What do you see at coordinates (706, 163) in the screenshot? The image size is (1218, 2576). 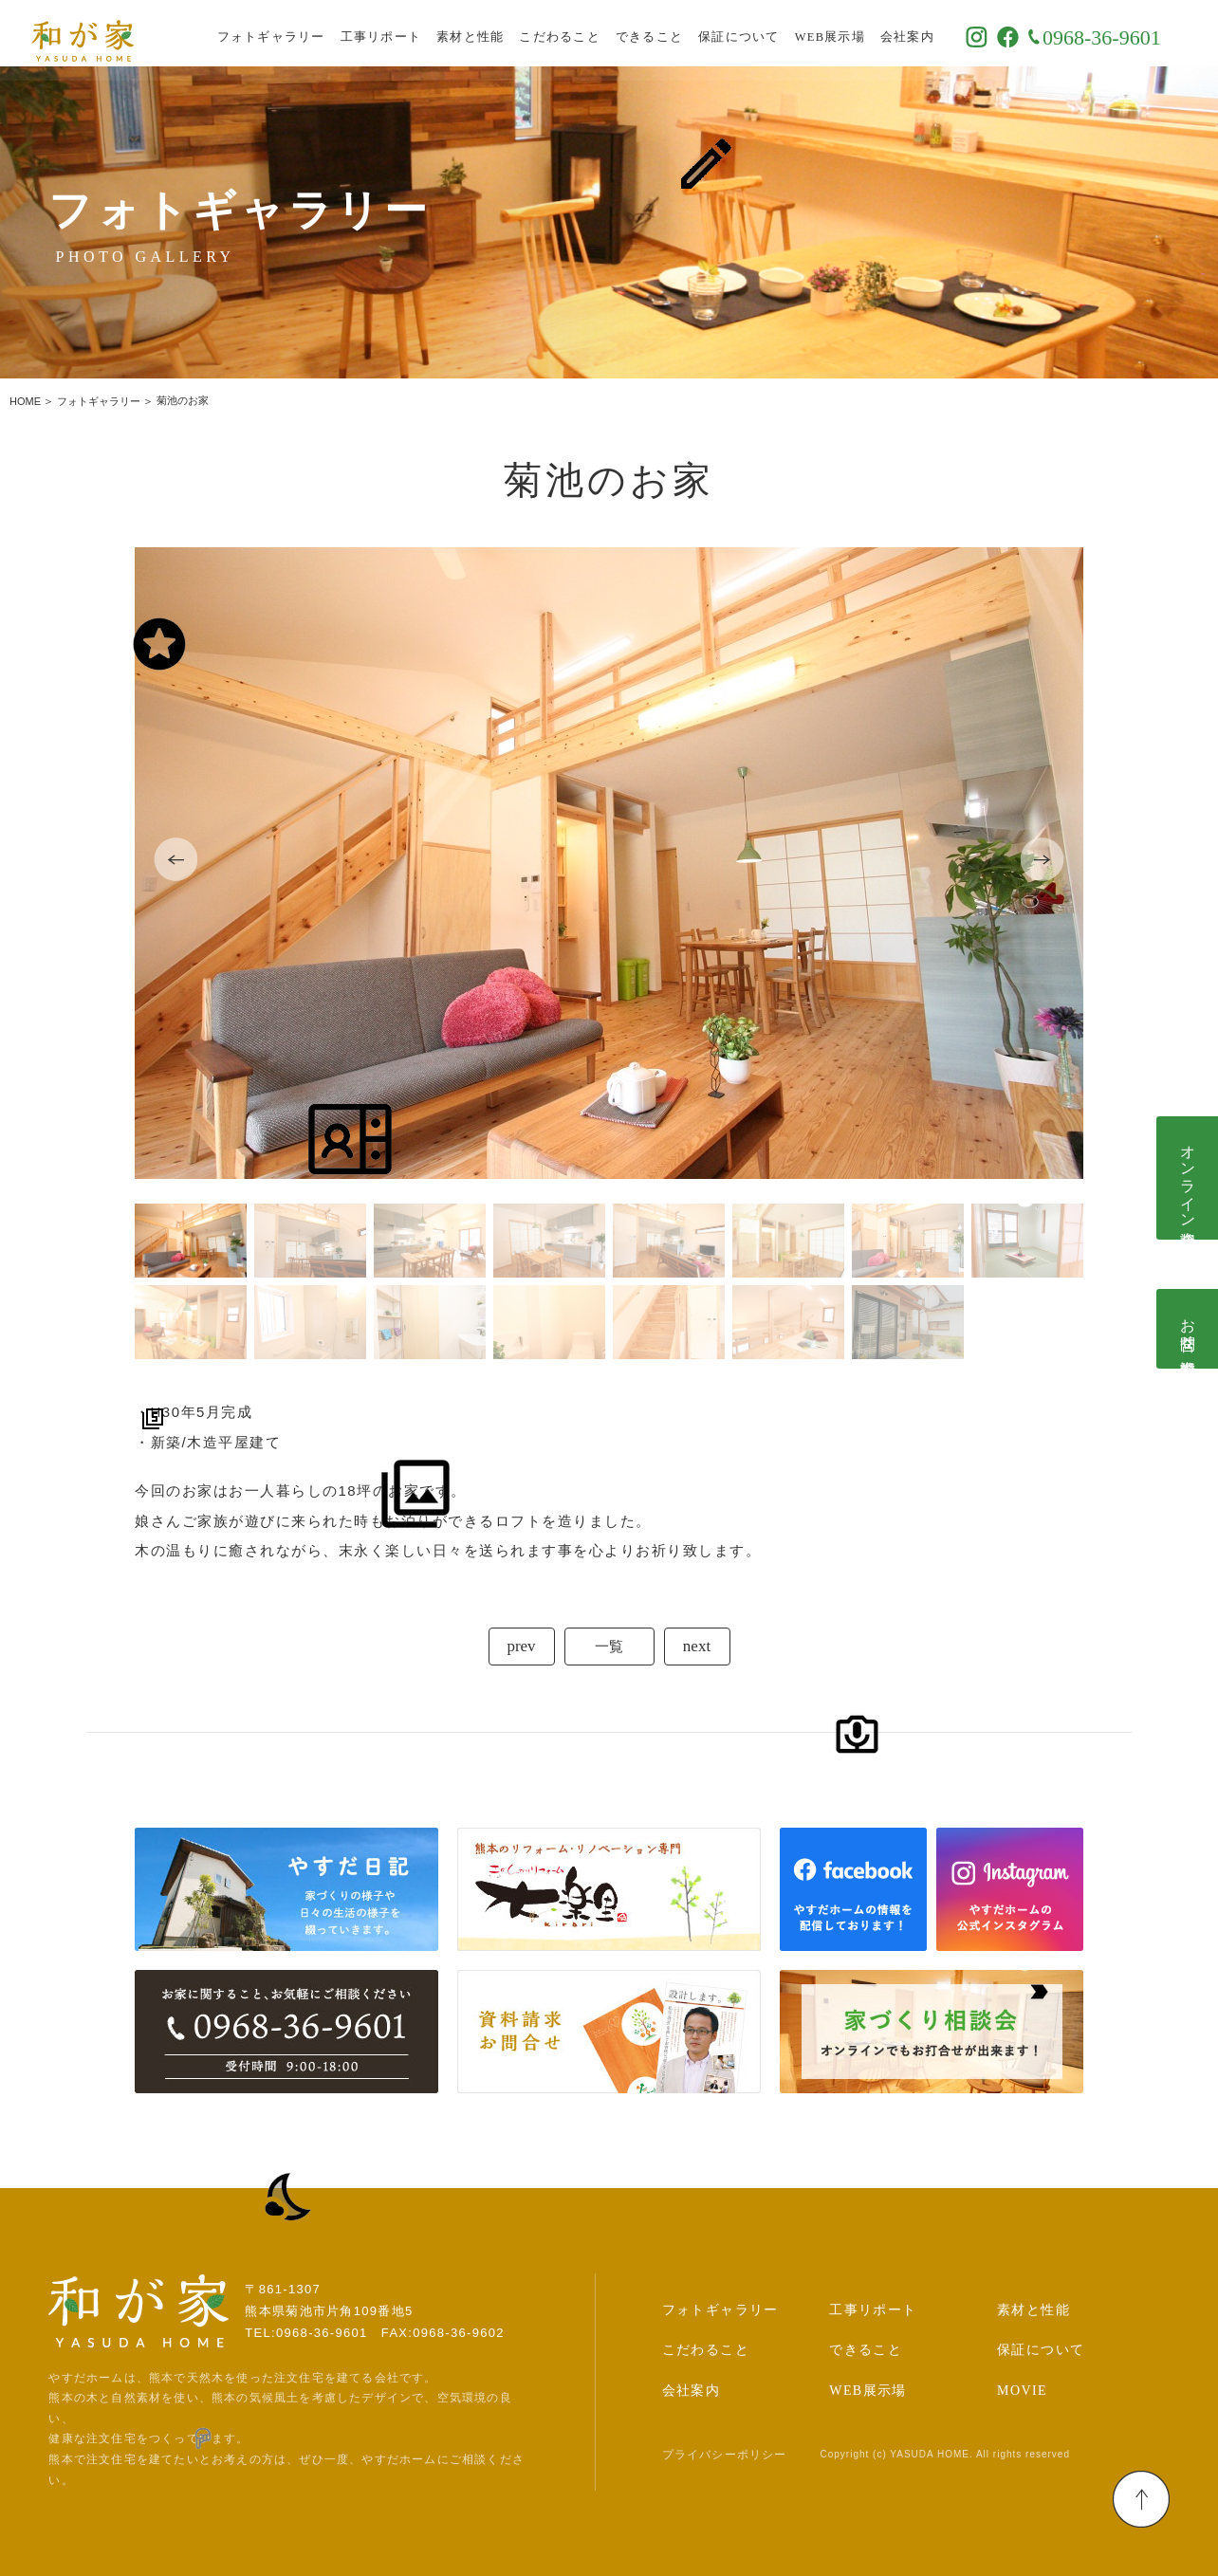 I see `edit or modify content` at bounding box center [706, 163].